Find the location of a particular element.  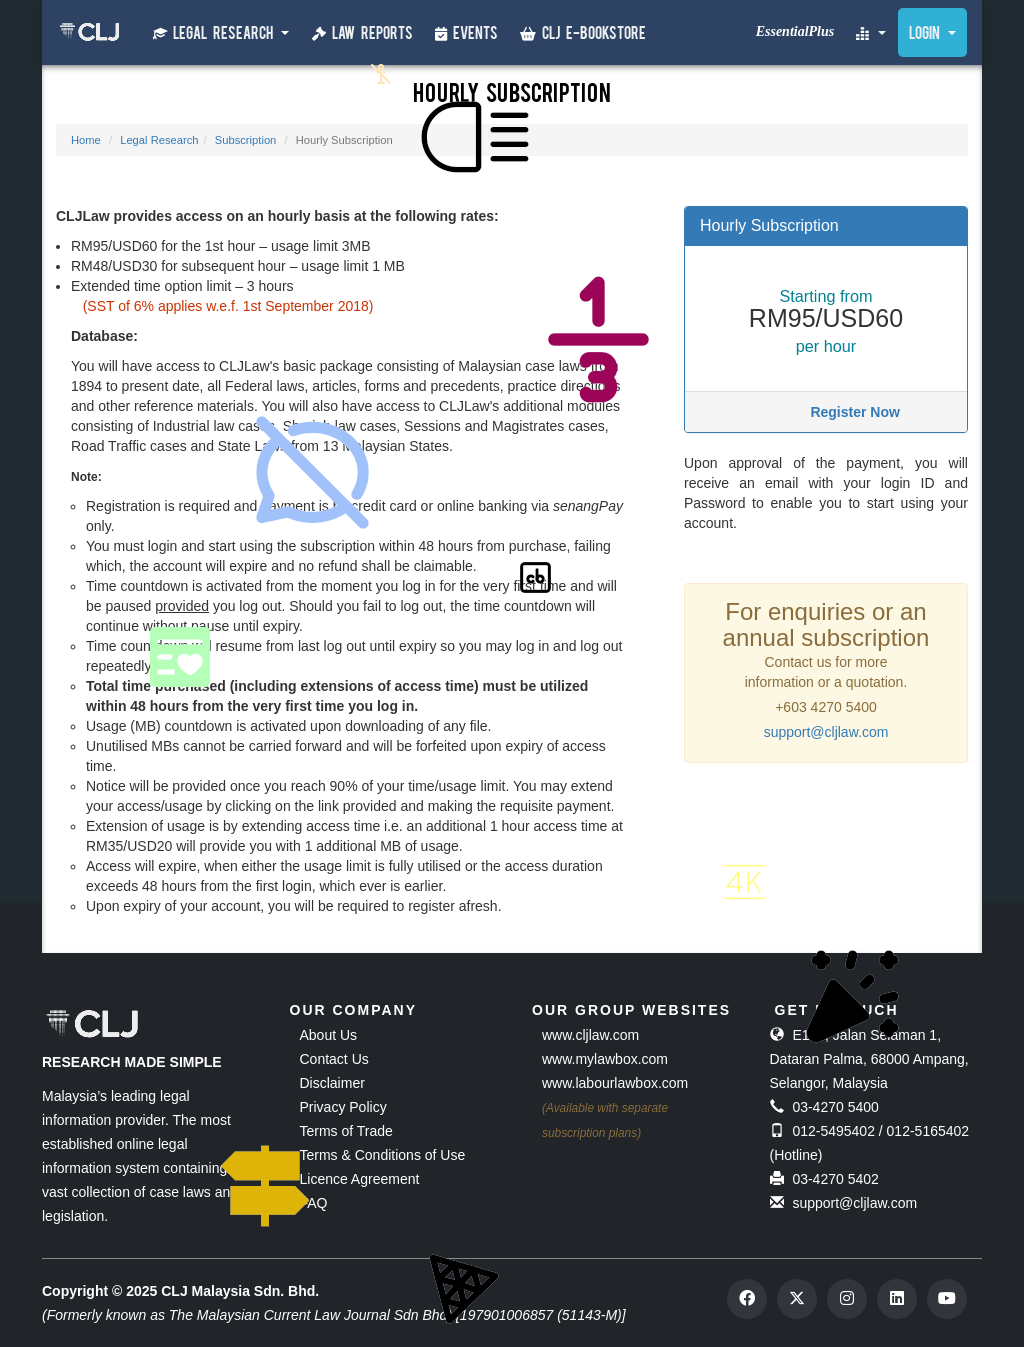

disable wardrobe or clothing display feature is located at coordinates (381, 74).